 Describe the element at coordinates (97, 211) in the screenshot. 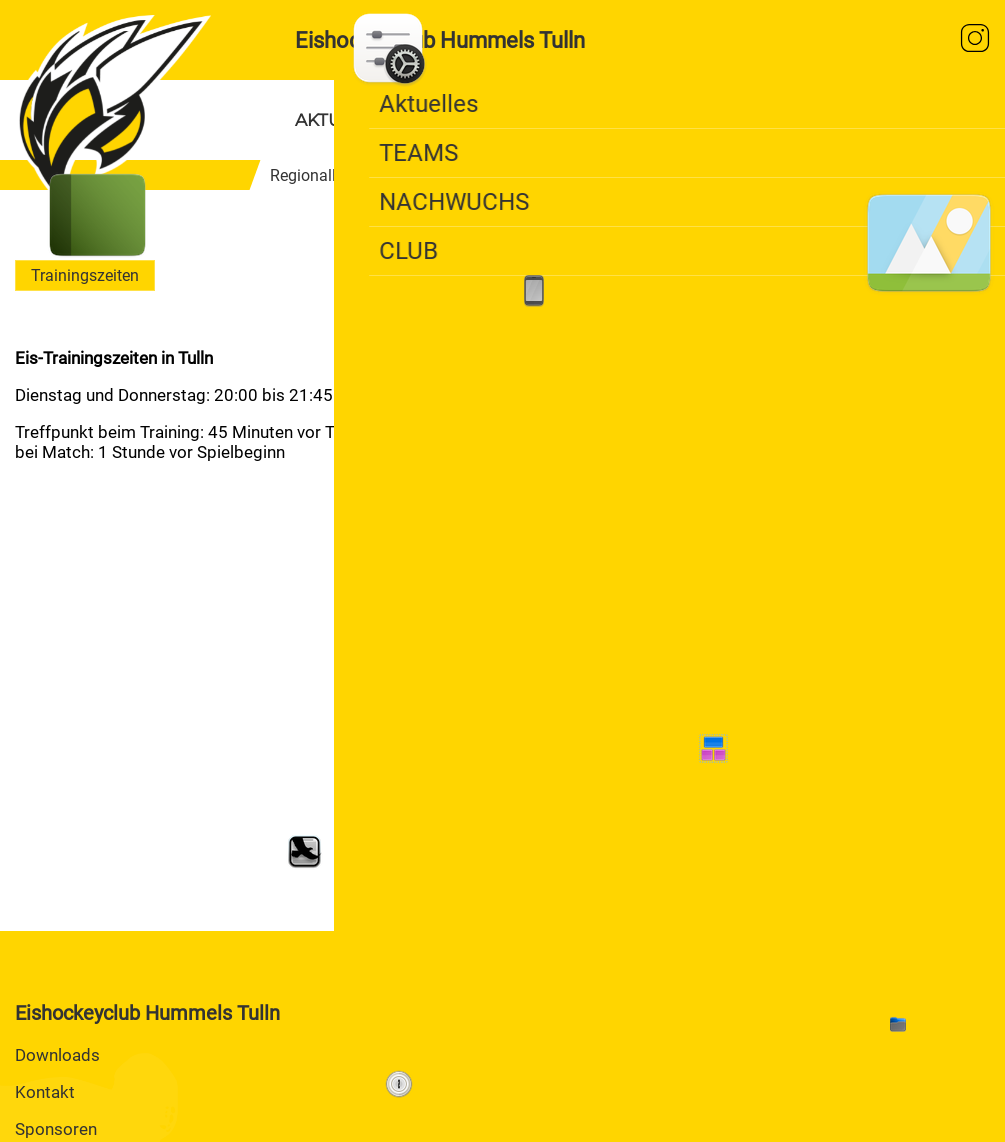

I see `access desktop folder` at that location.